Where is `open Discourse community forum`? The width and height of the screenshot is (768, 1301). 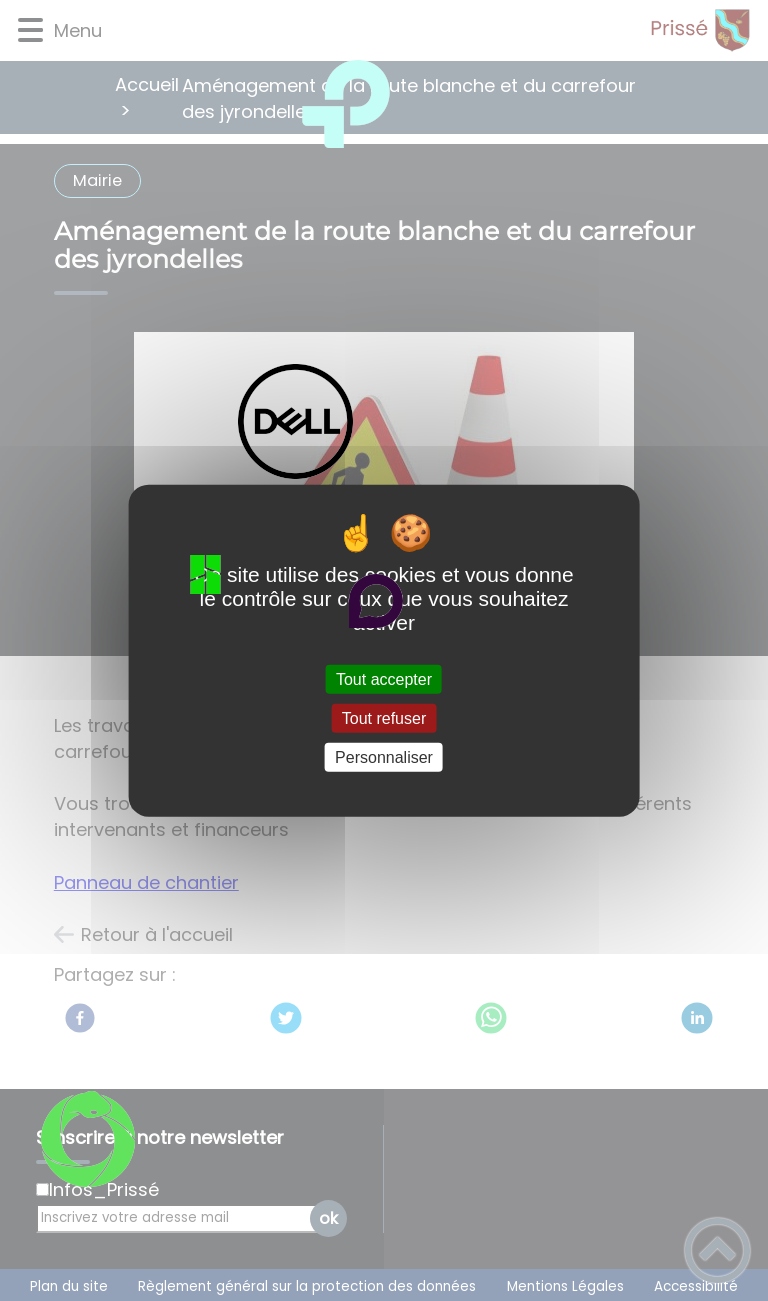 open Discourse community forum is located at coordinates (376, 601).